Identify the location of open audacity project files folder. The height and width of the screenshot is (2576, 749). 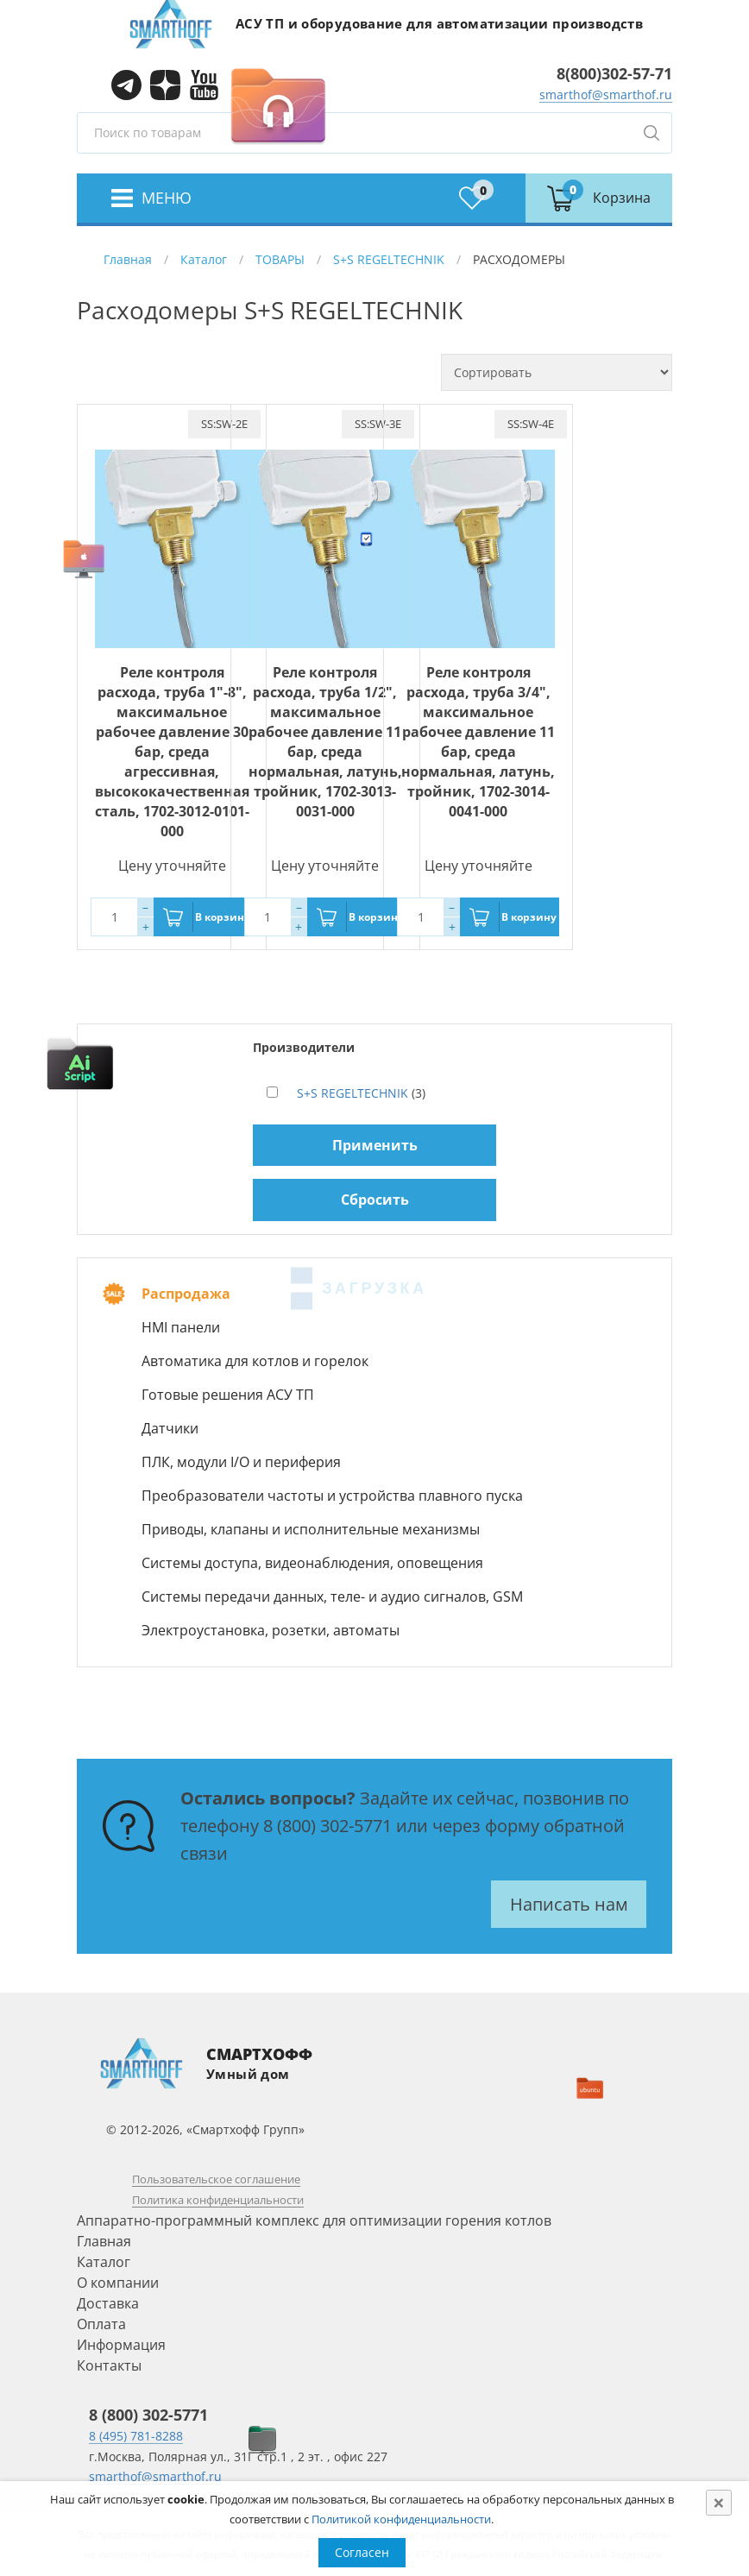
(278, 108).